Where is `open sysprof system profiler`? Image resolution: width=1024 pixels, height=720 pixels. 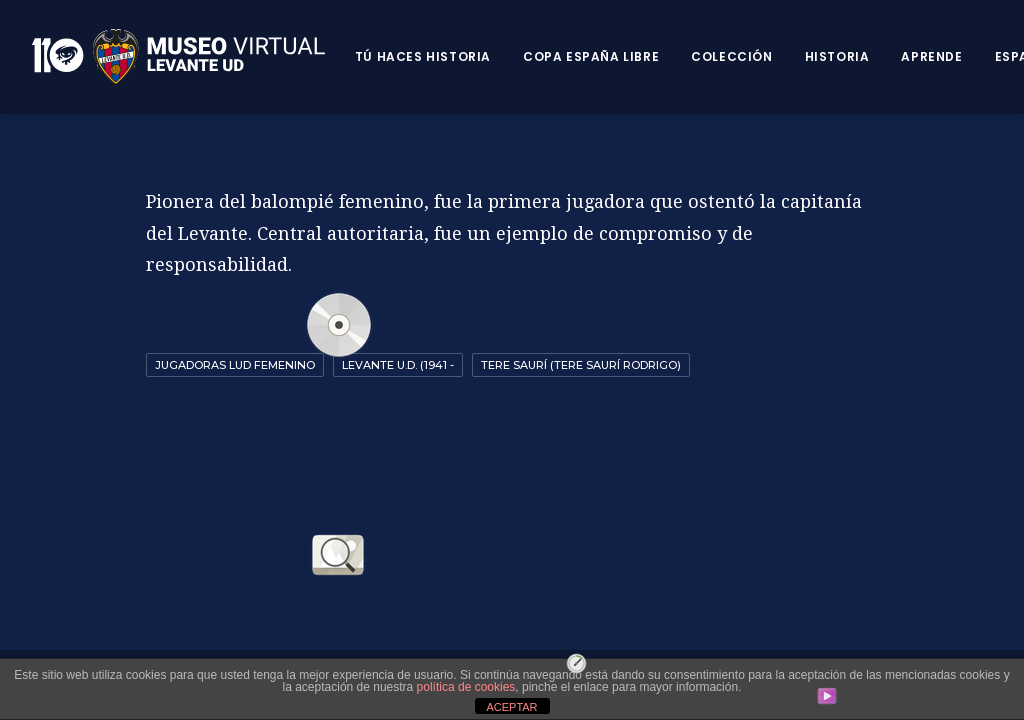
open sysprof system profiler is located at coordinates (576, 663).